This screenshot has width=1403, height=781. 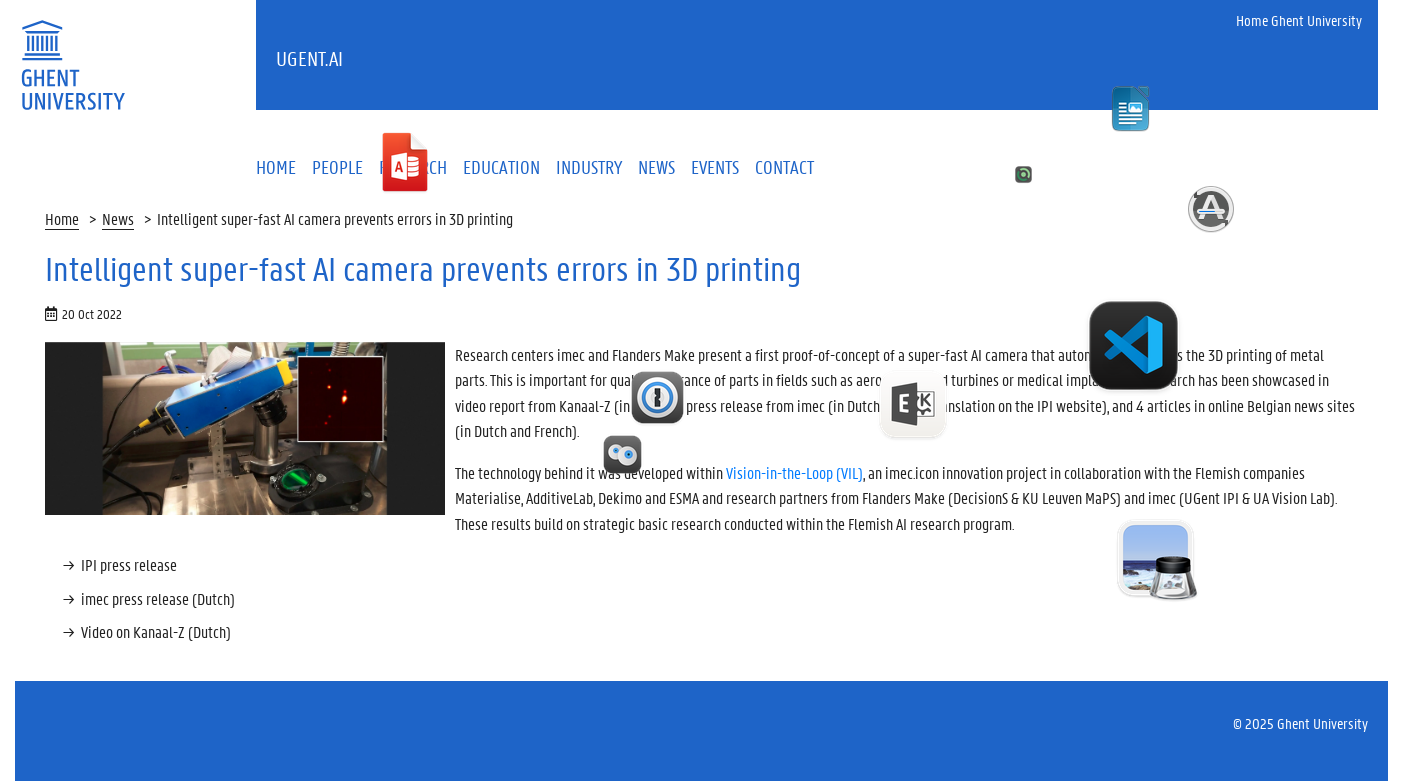 What do you see at coordinates (405, 162) in the screenshot?
I see `a microsoft access database file` at bounding box center [405, 162].